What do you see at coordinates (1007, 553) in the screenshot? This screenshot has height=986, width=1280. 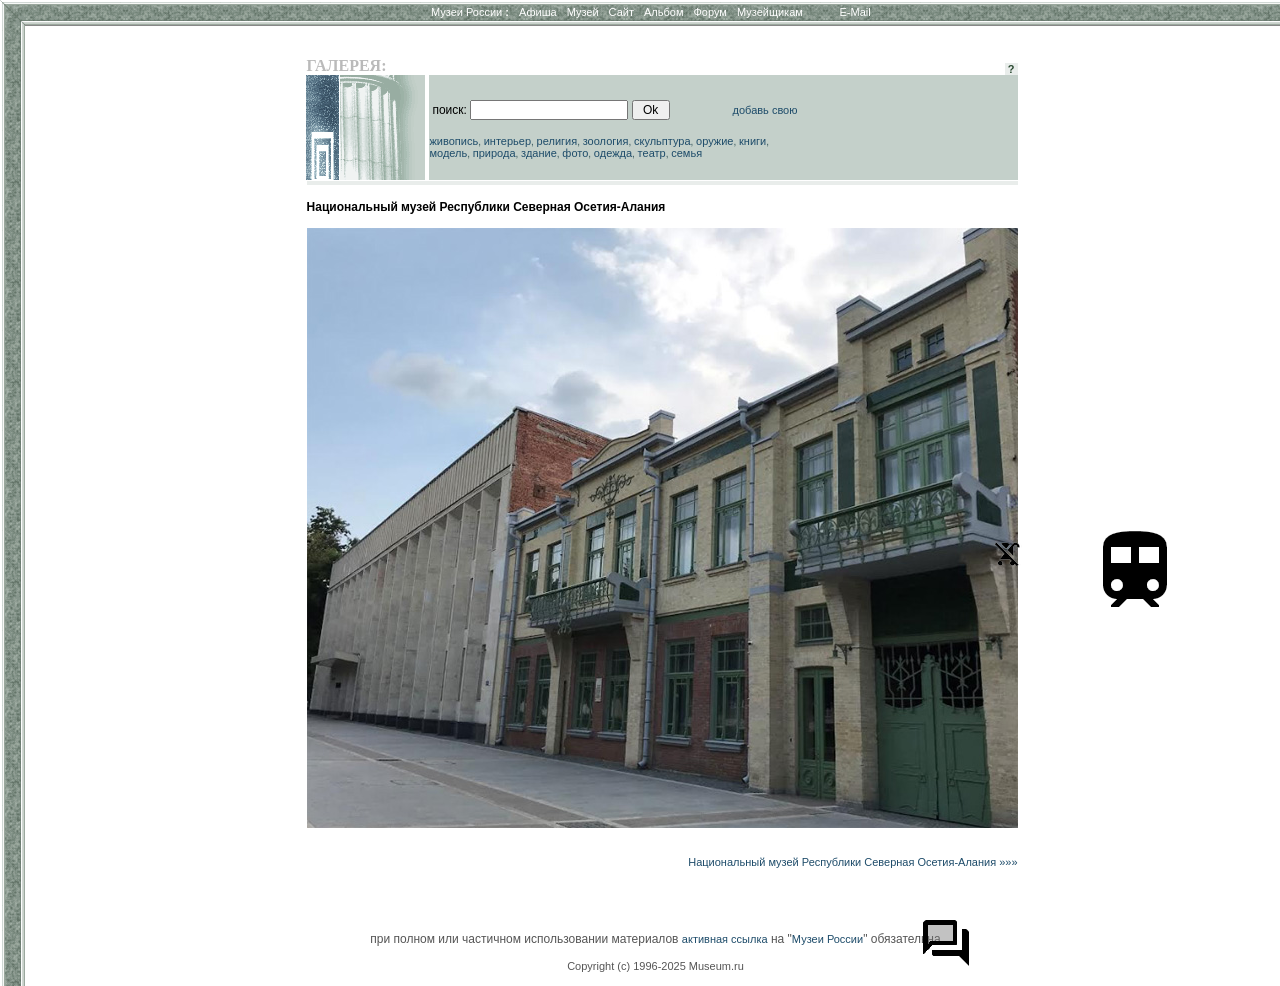 I see `indicates strollers are not permitted in this area` at bounding box center [1007, 553].